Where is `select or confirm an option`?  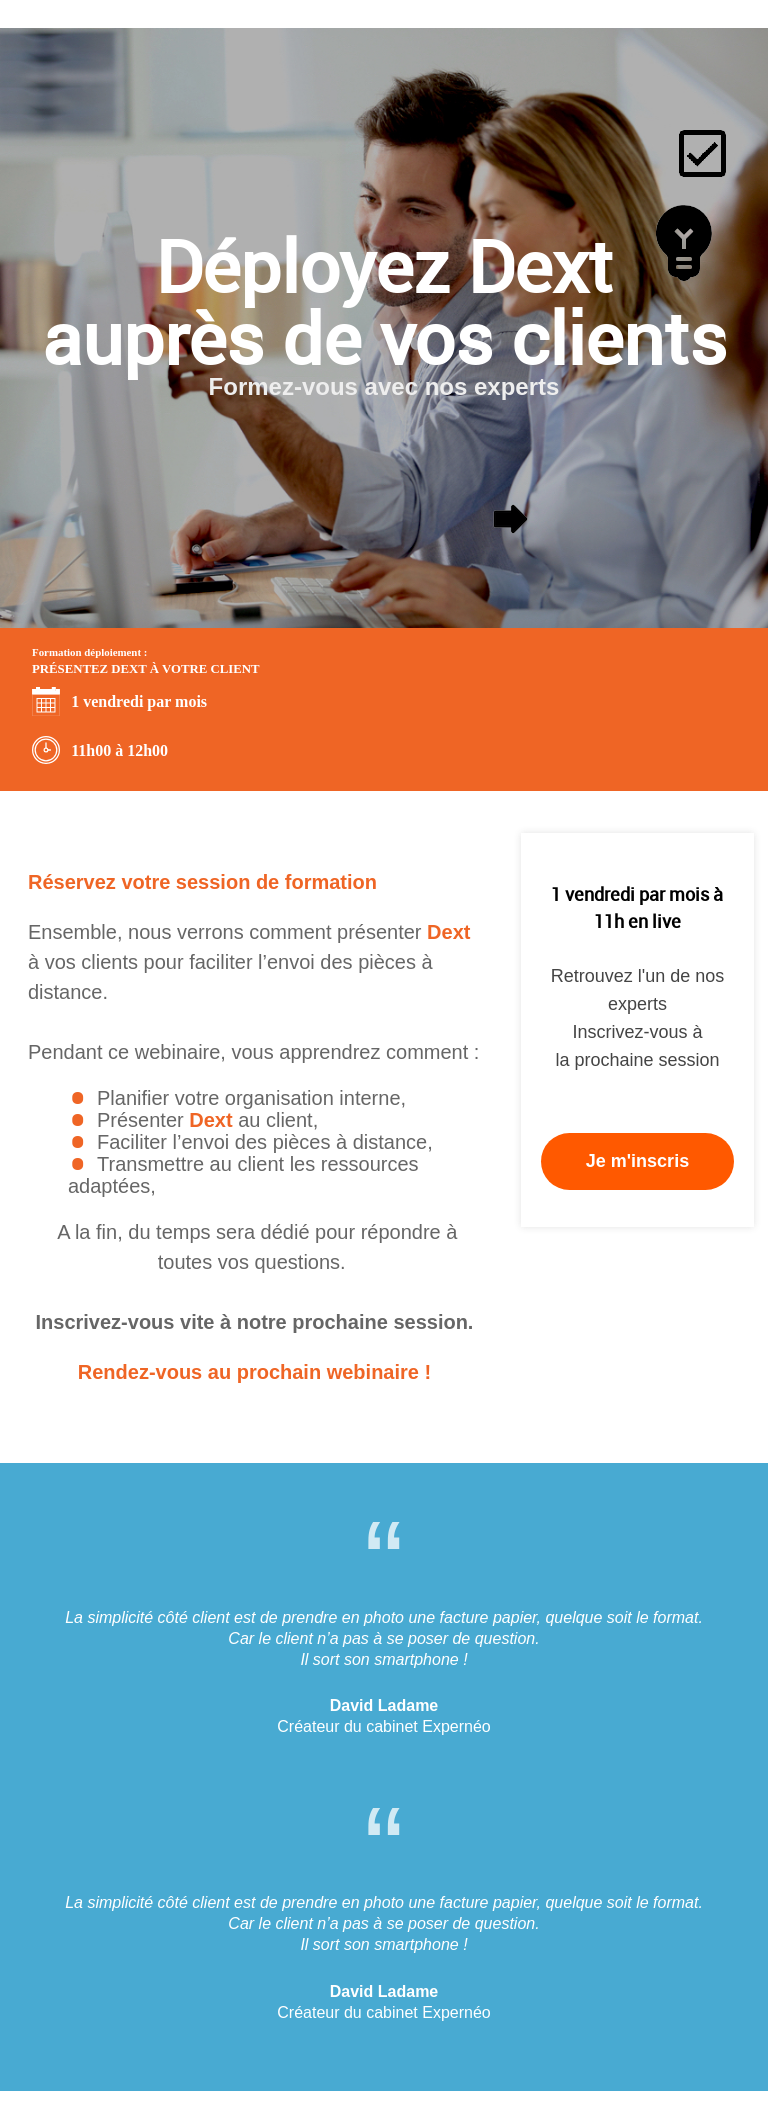
select or confirm an option is located at coordinates (702, 153).